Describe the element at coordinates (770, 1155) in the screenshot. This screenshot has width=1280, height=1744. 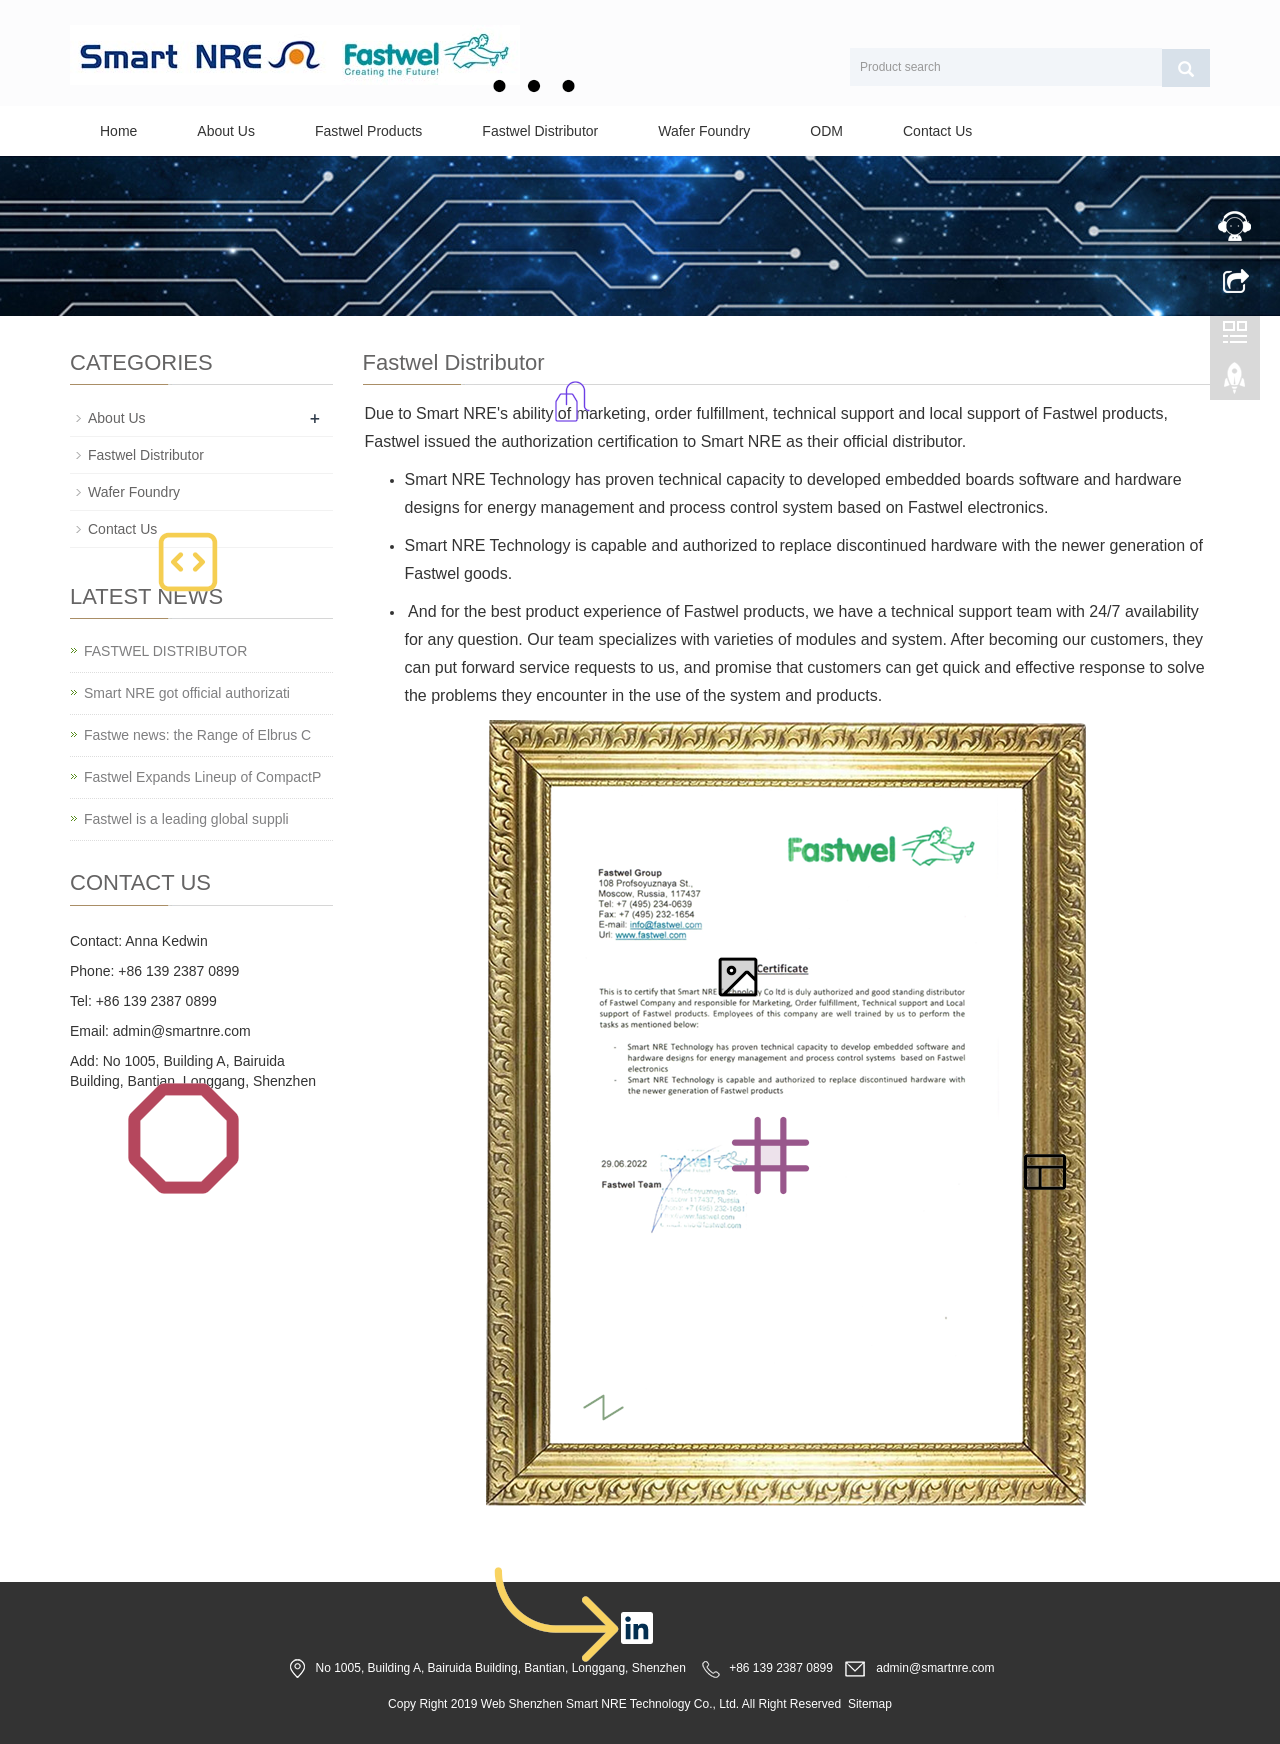
I see `add or view hashtags` at that location.